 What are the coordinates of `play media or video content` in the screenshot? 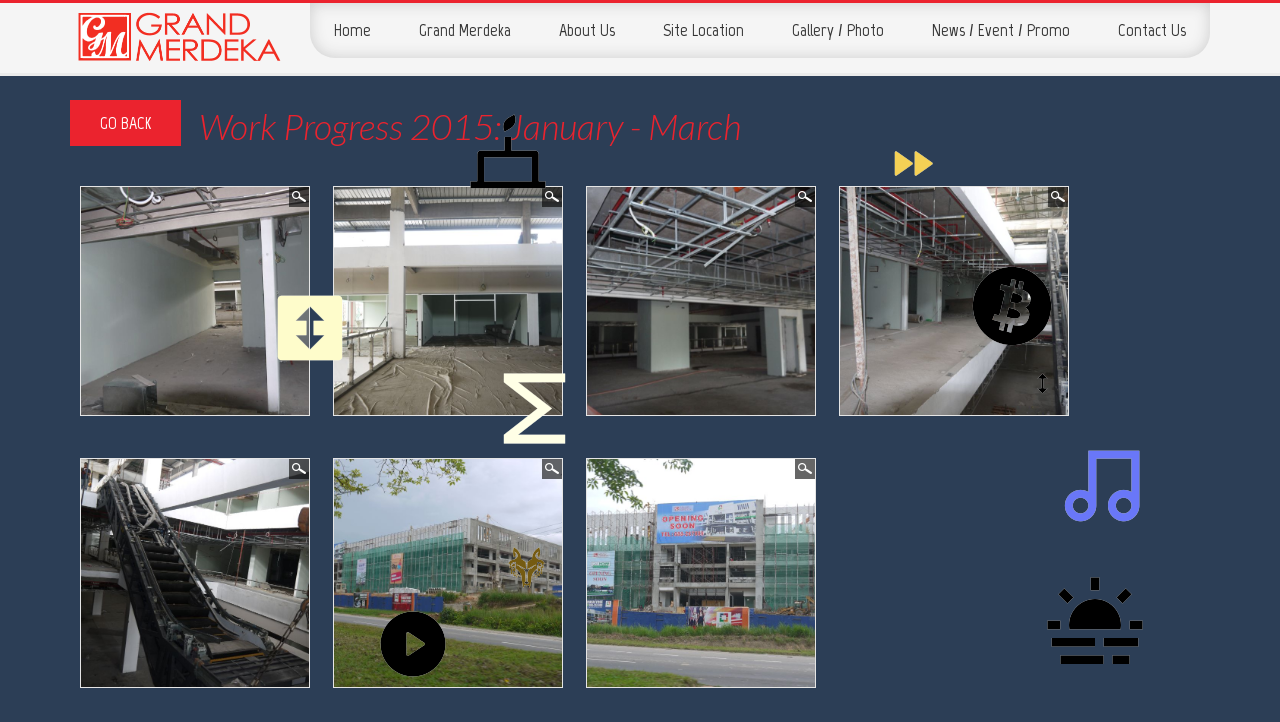 It's located at (413, 644).